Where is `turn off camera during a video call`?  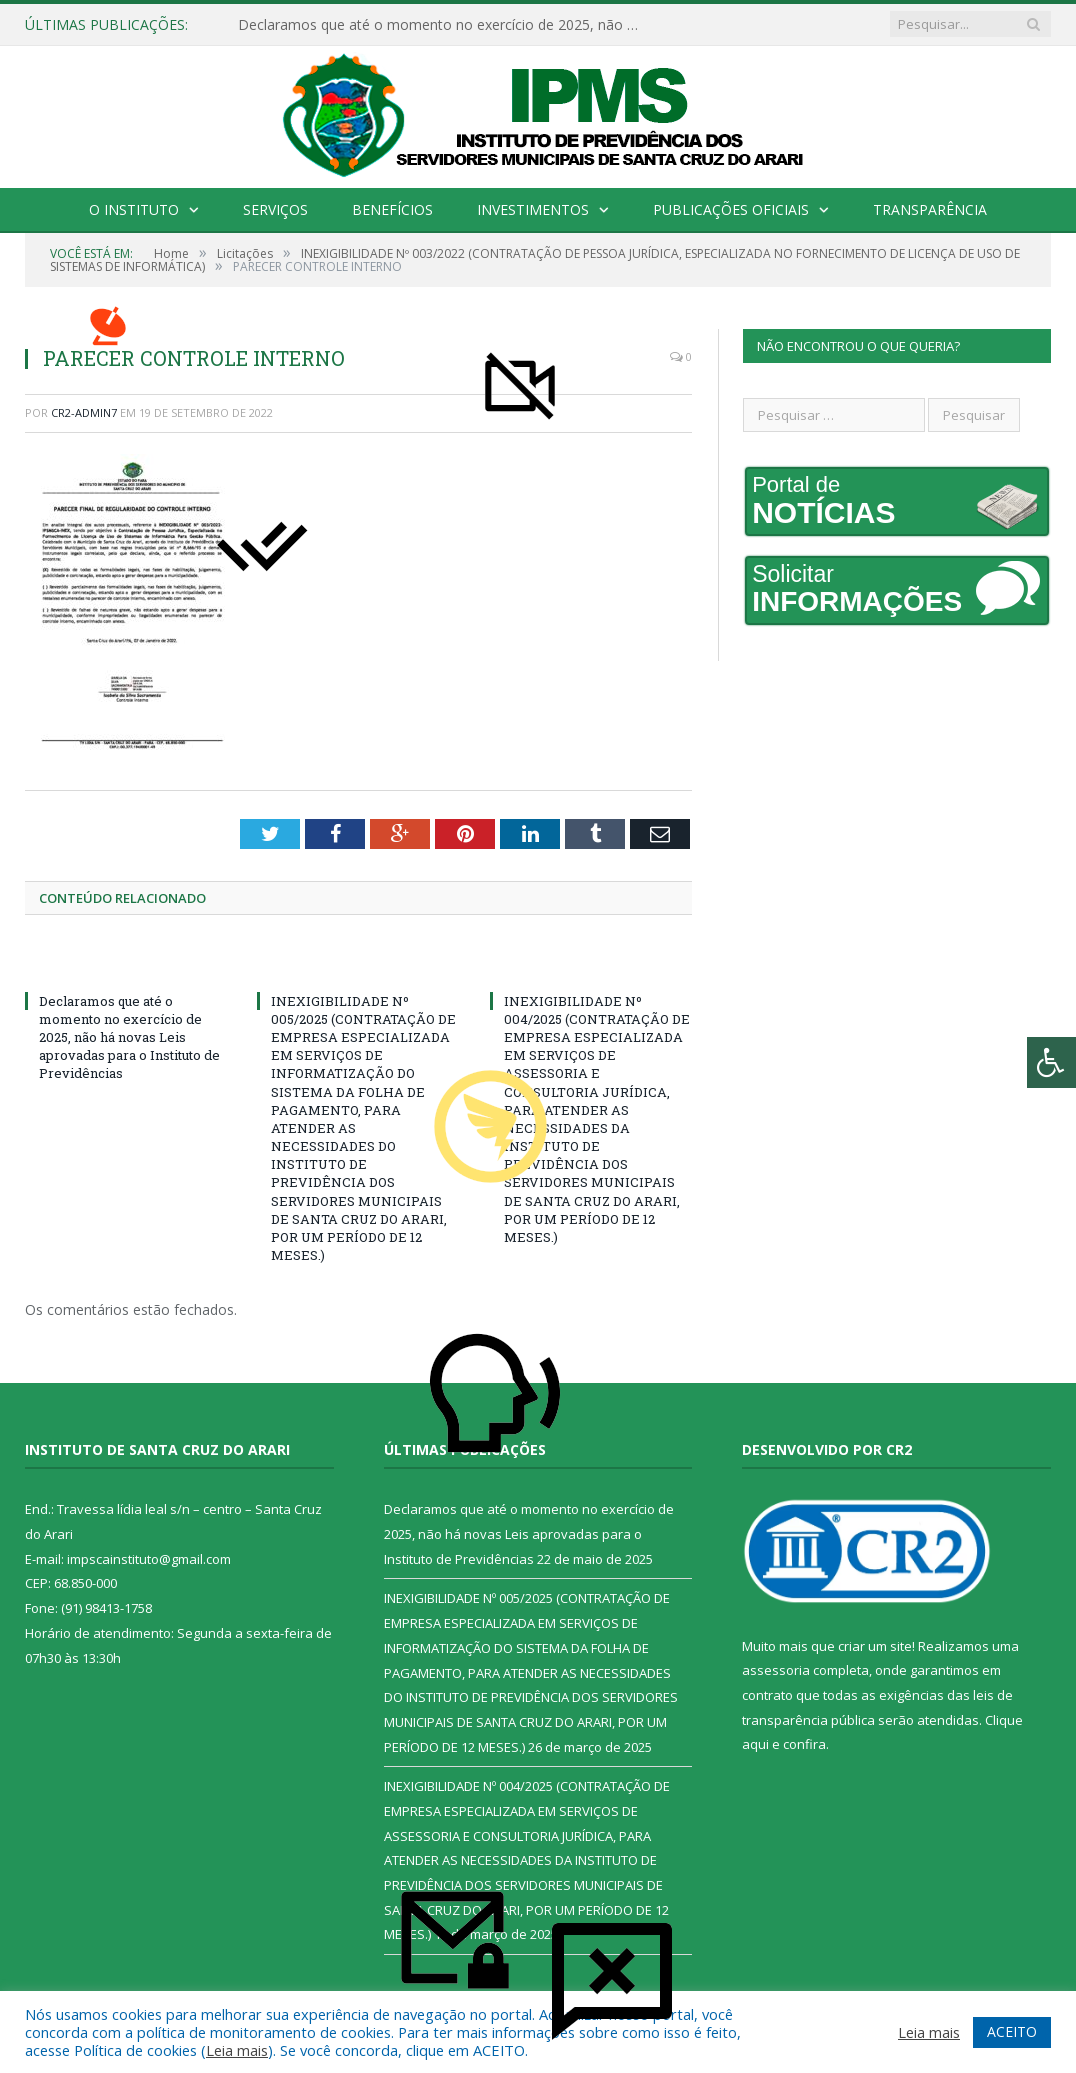 turn off camera during a video call is located at coordinates (520, 386).